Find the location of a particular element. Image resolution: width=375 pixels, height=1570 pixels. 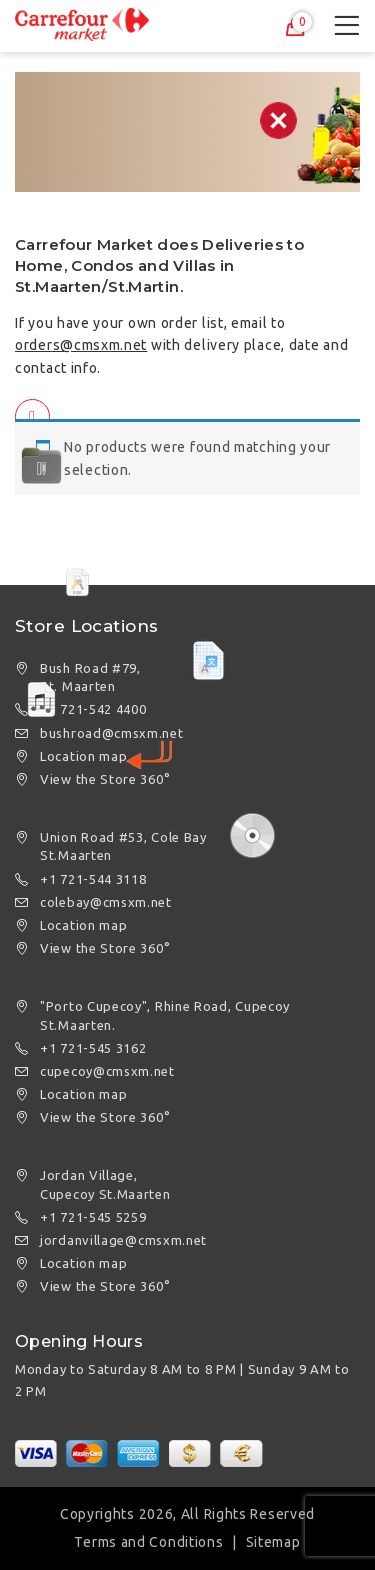

a gettext translation template file (.pot) is located at coordinates (208, 660).